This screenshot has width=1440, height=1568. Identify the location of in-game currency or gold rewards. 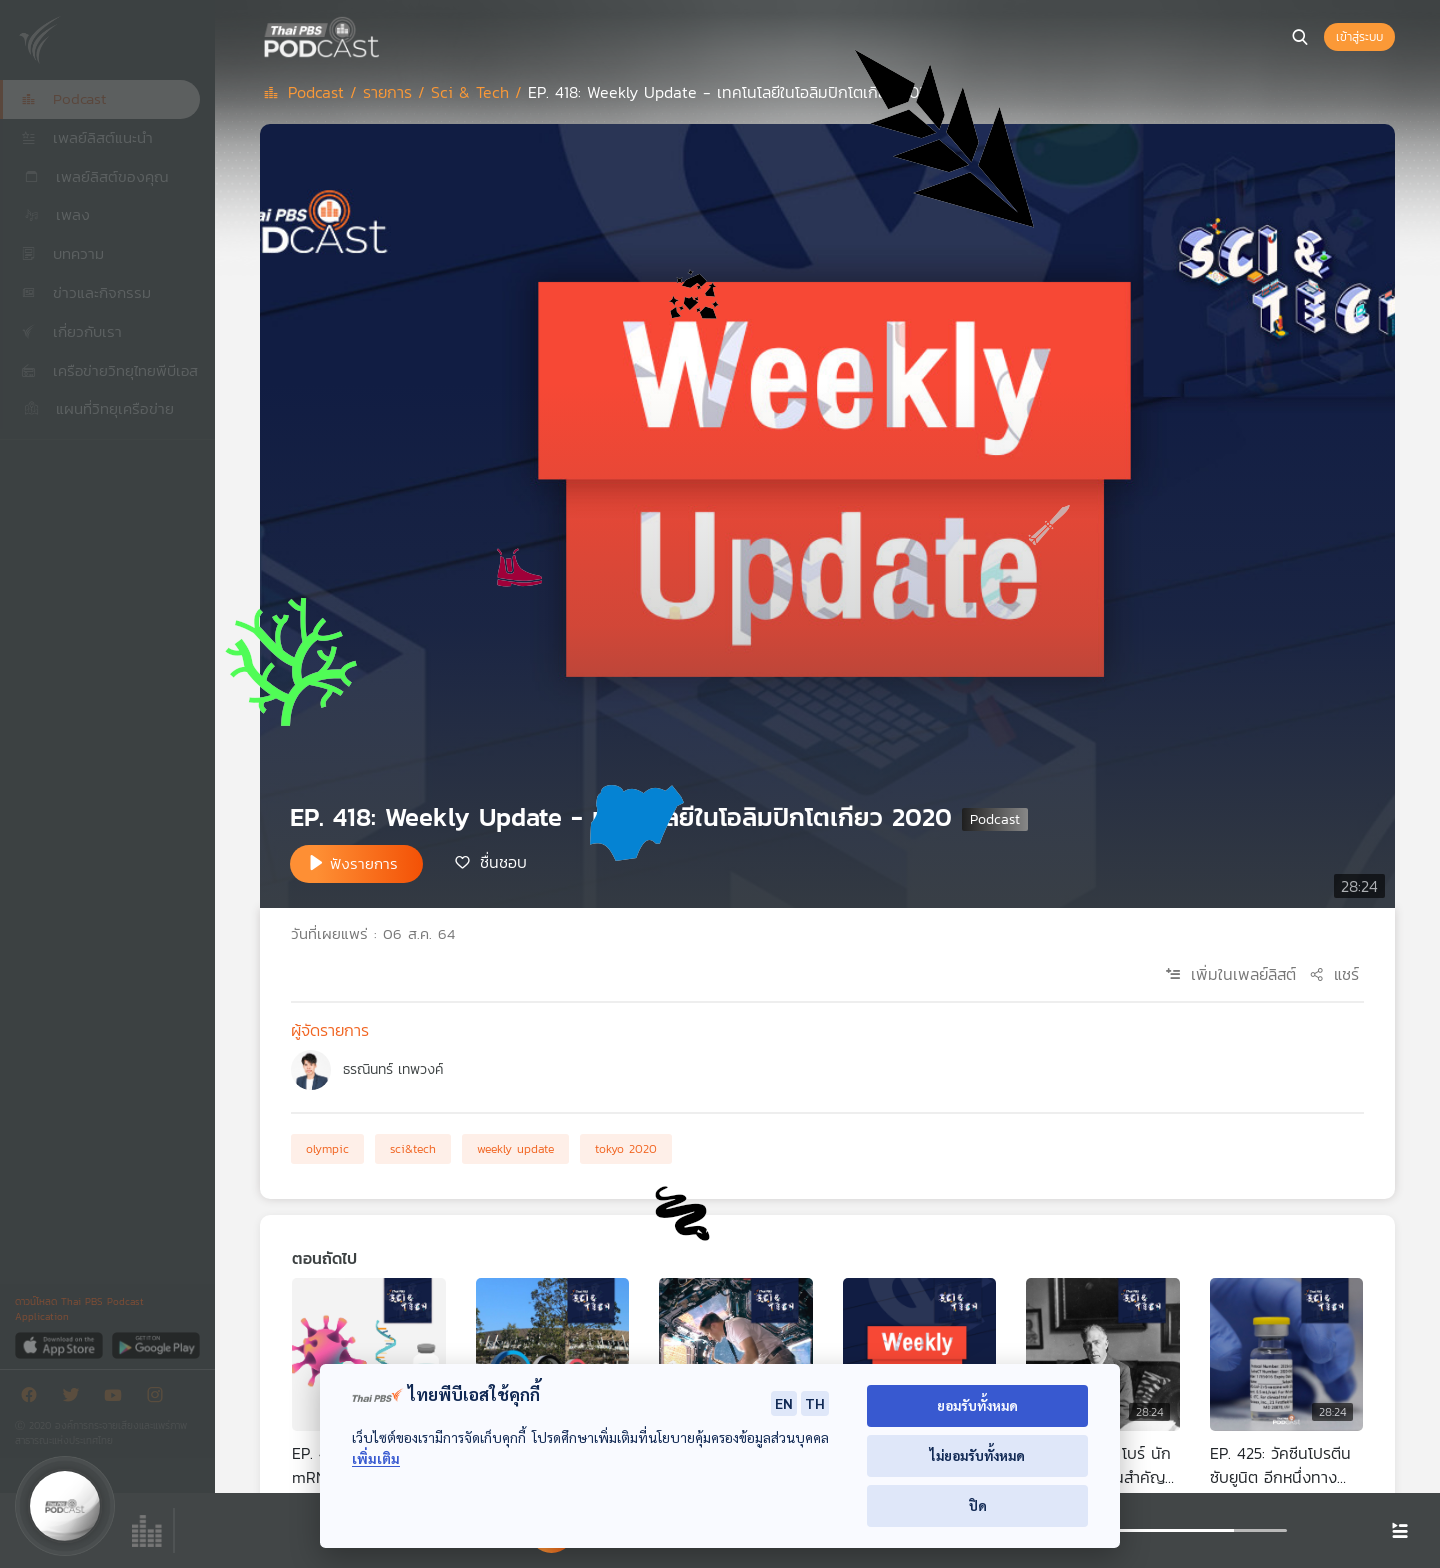
(694, 294).